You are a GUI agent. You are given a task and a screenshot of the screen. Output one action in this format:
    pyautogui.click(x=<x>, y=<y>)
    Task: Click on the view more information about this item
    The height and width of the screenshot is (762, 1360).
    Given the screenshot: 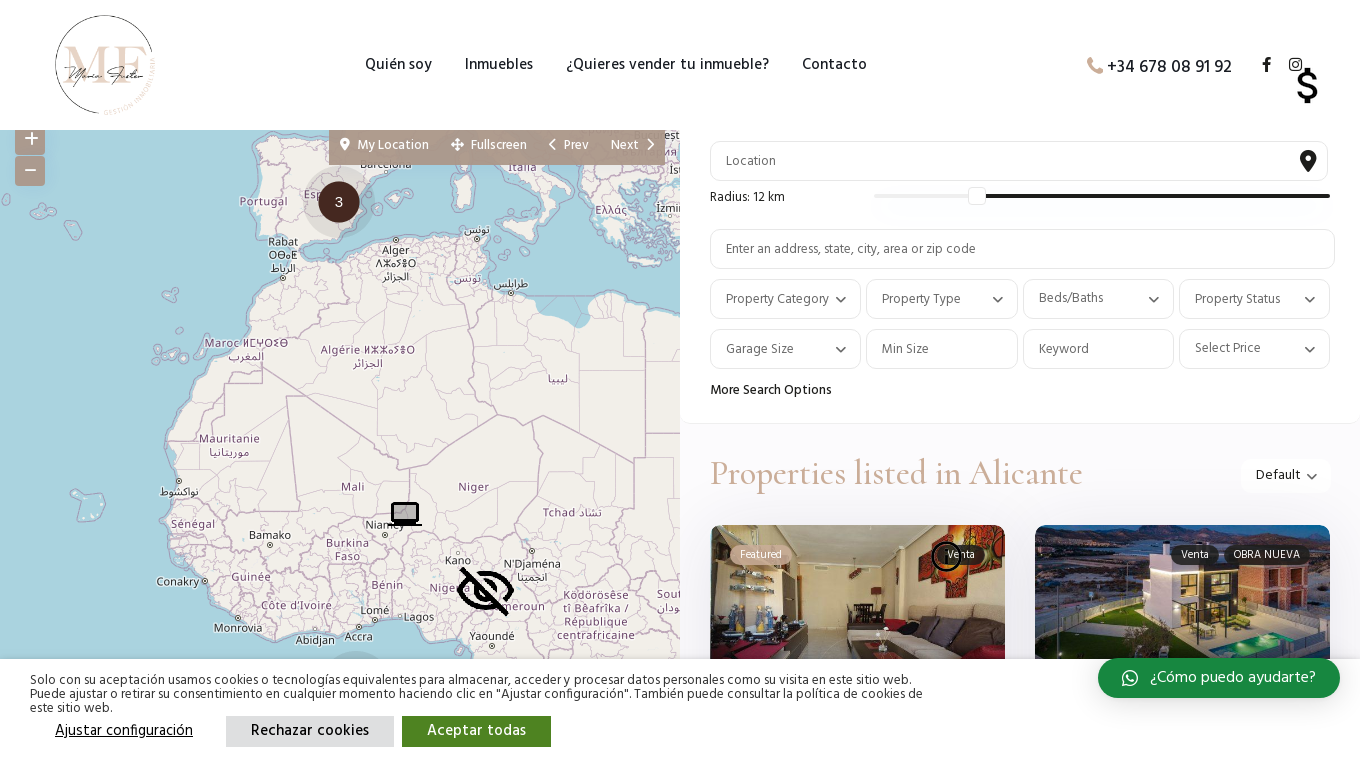 What is the action you would take?
    pyautogui.click(x=946, y=556)
    